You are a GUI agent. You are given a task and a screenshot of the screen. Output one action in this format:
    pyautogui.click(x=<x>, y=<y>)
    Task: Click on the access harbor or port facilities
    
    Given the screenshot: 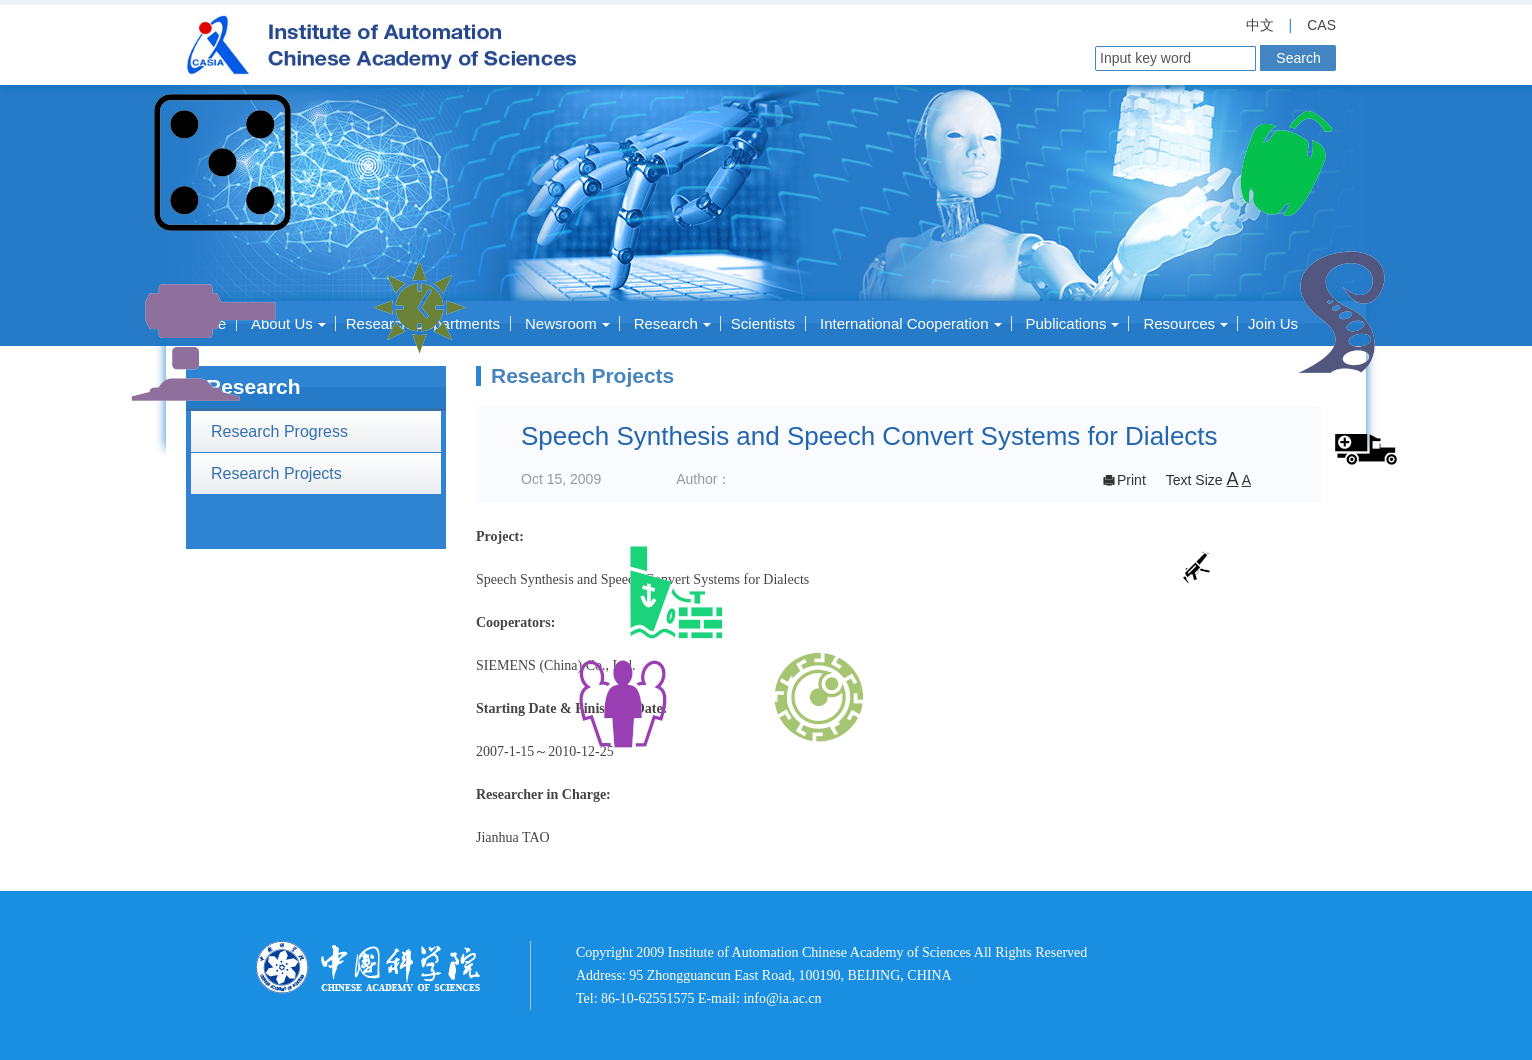 What is the action you would take?
    pyautogui.click(x=677, y=593)
    